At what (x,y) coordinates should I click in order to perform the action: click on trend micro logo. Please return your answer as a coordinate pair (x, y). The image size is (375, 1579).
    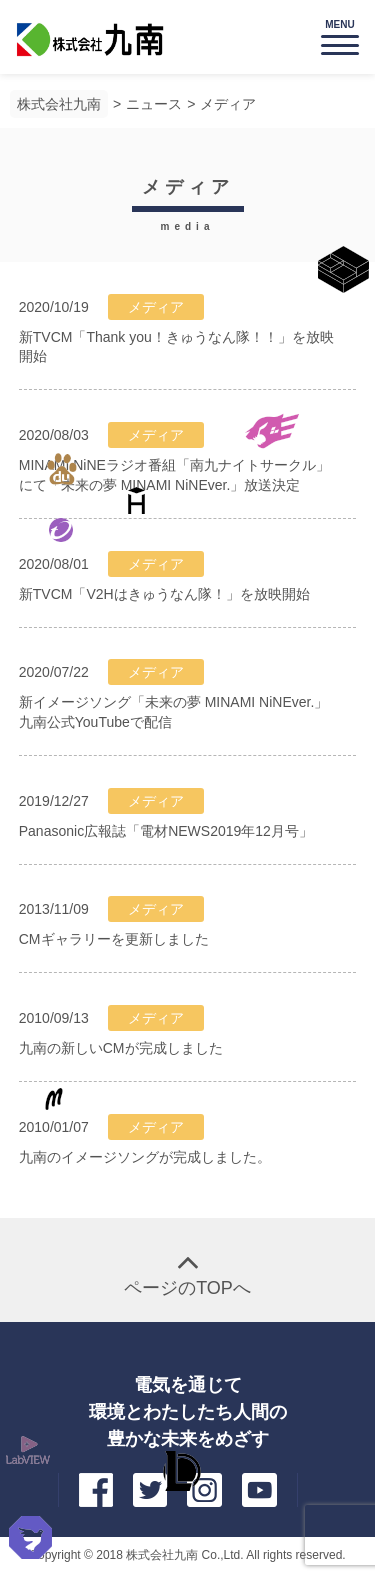
    Looking at the image, I should click on (61, 530).